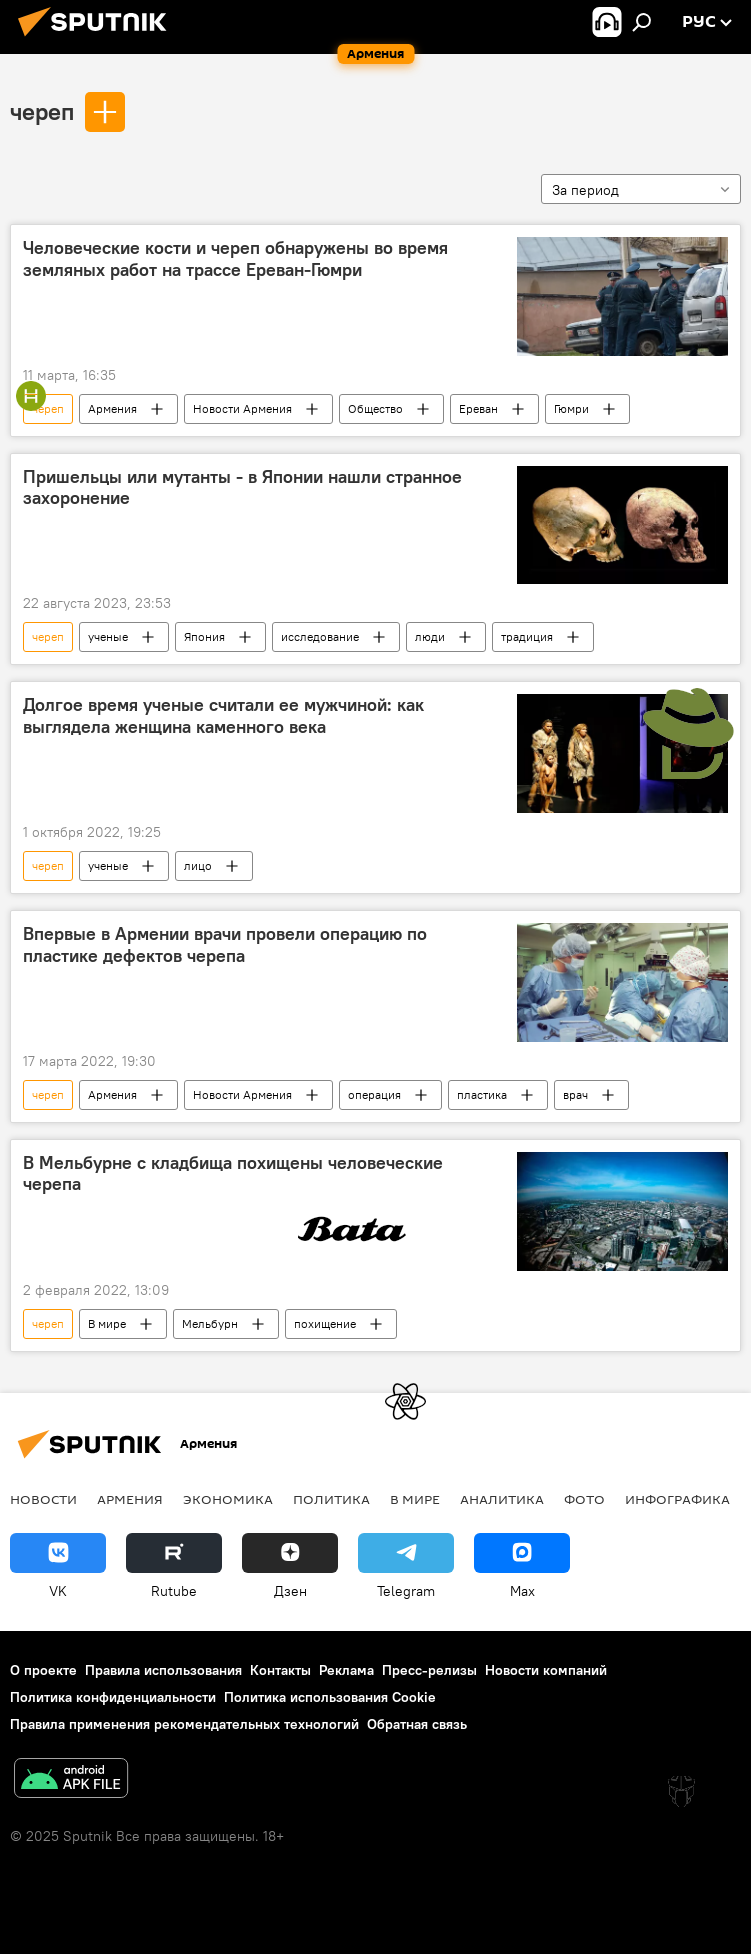 This screenshot has height=1954, width=751. I want to click on hedera hashgraph platform logo, so click(31, 396).